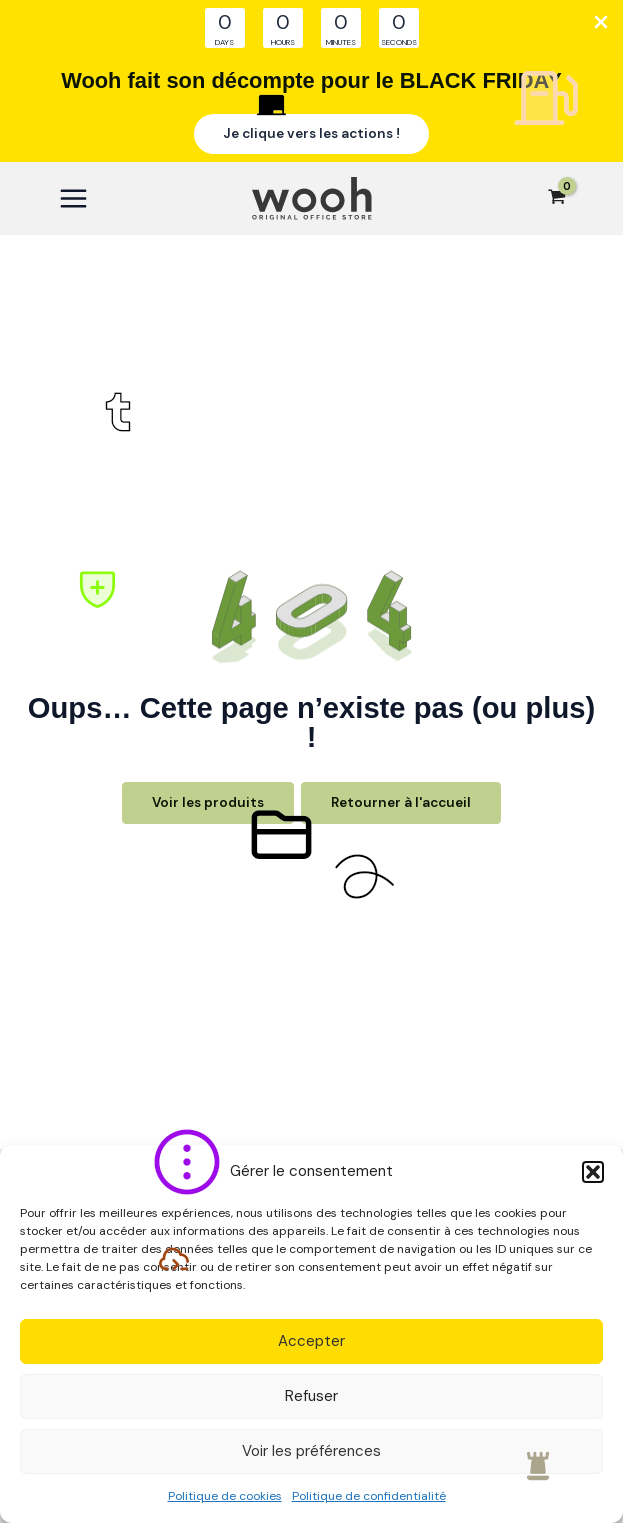  What do you see at coordinates (187, 1162) in the screenshot?
I see `open more options menu` at bounding box center [187, 1162].